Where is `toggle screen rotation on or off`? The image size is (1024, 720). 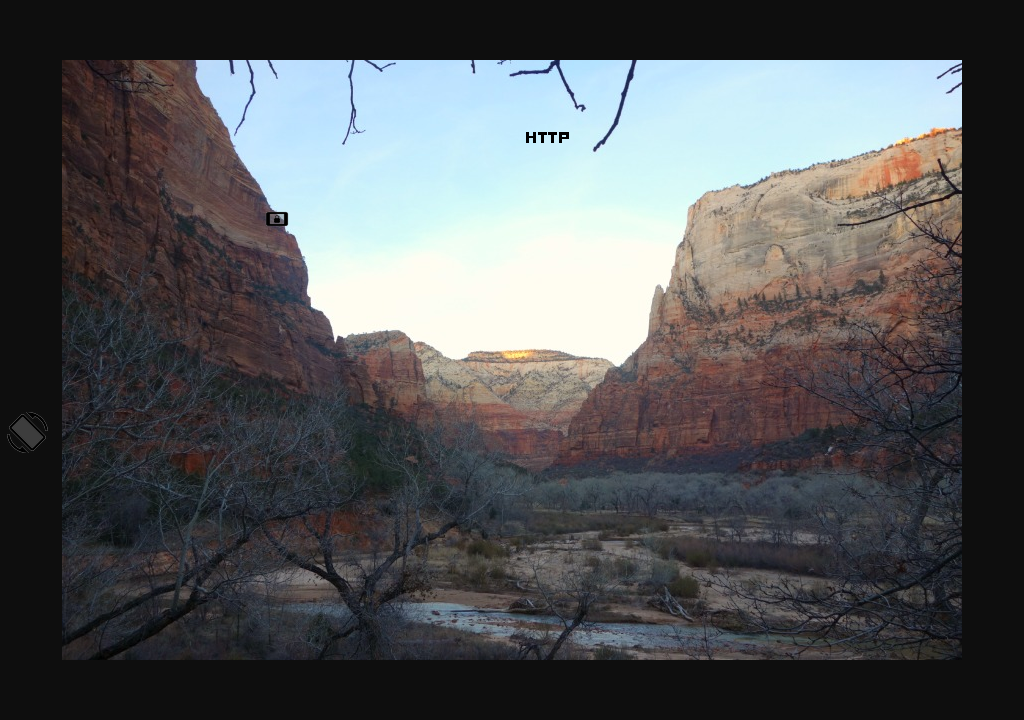 toggle screen rotation on or off is located at coordinates (27, 432).